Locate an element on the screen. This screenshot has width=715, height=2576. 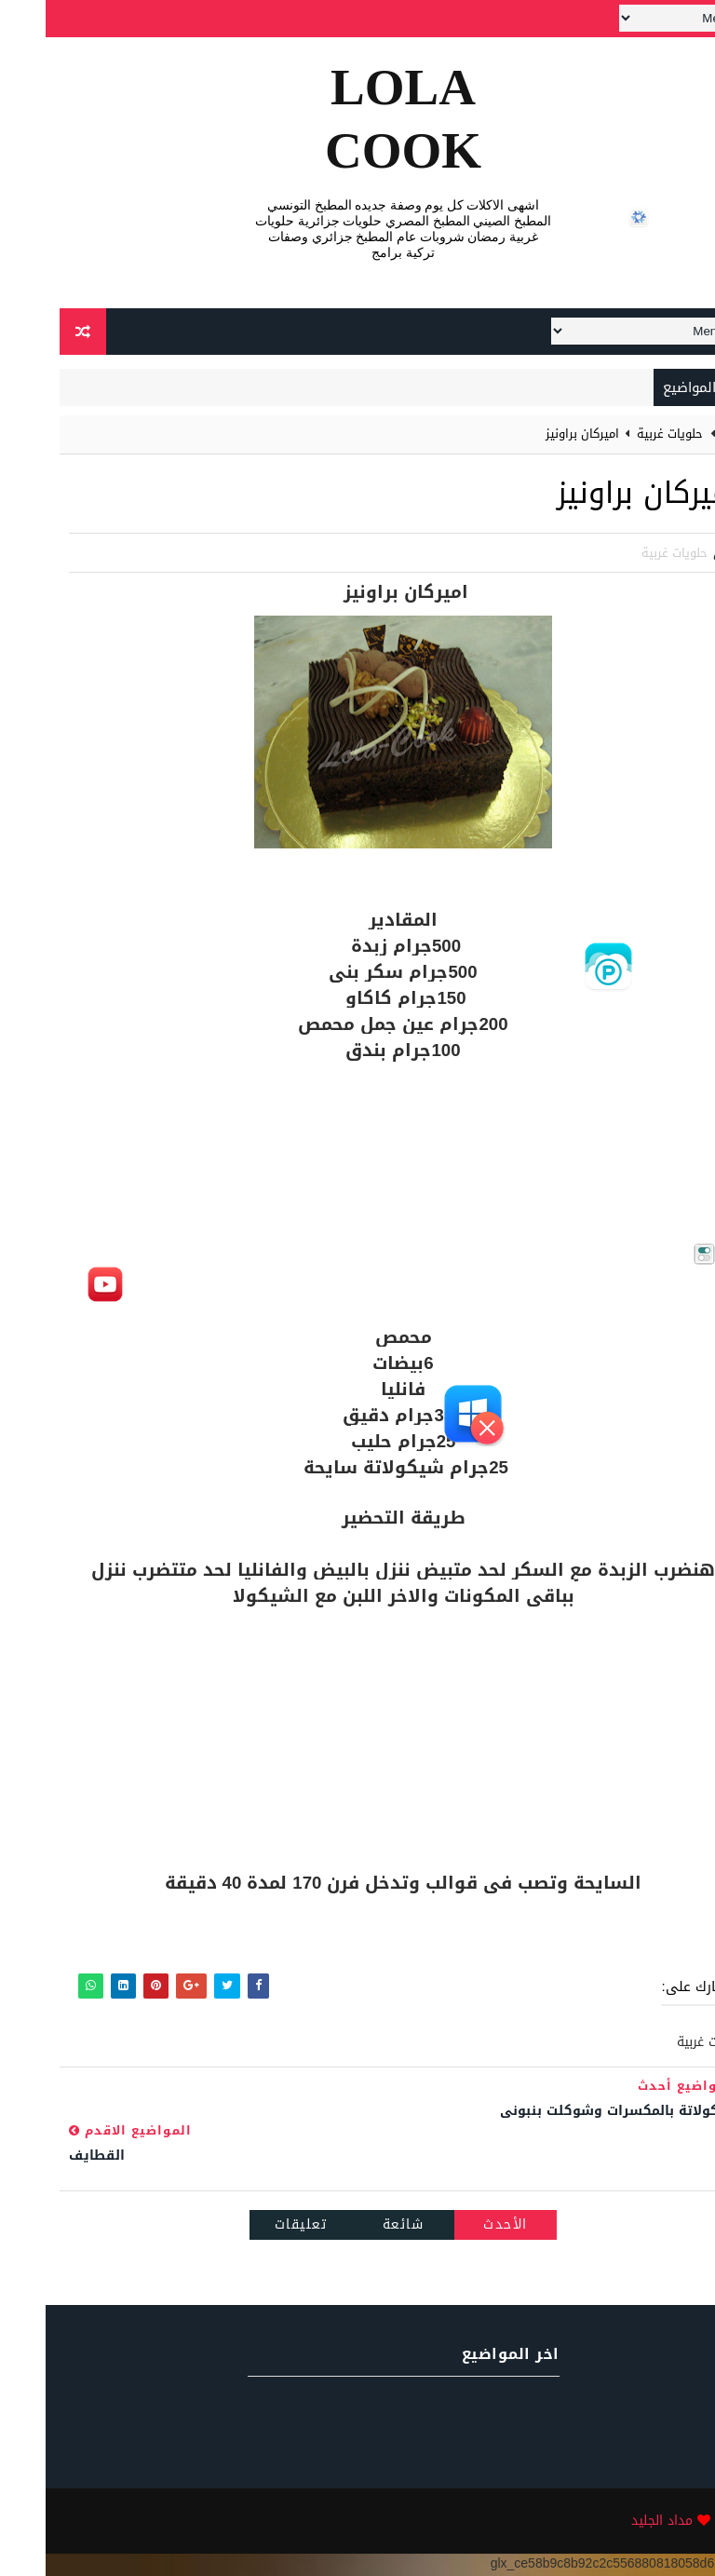
uninstall windows applications running through wine is located at coordinates (473, 1414).